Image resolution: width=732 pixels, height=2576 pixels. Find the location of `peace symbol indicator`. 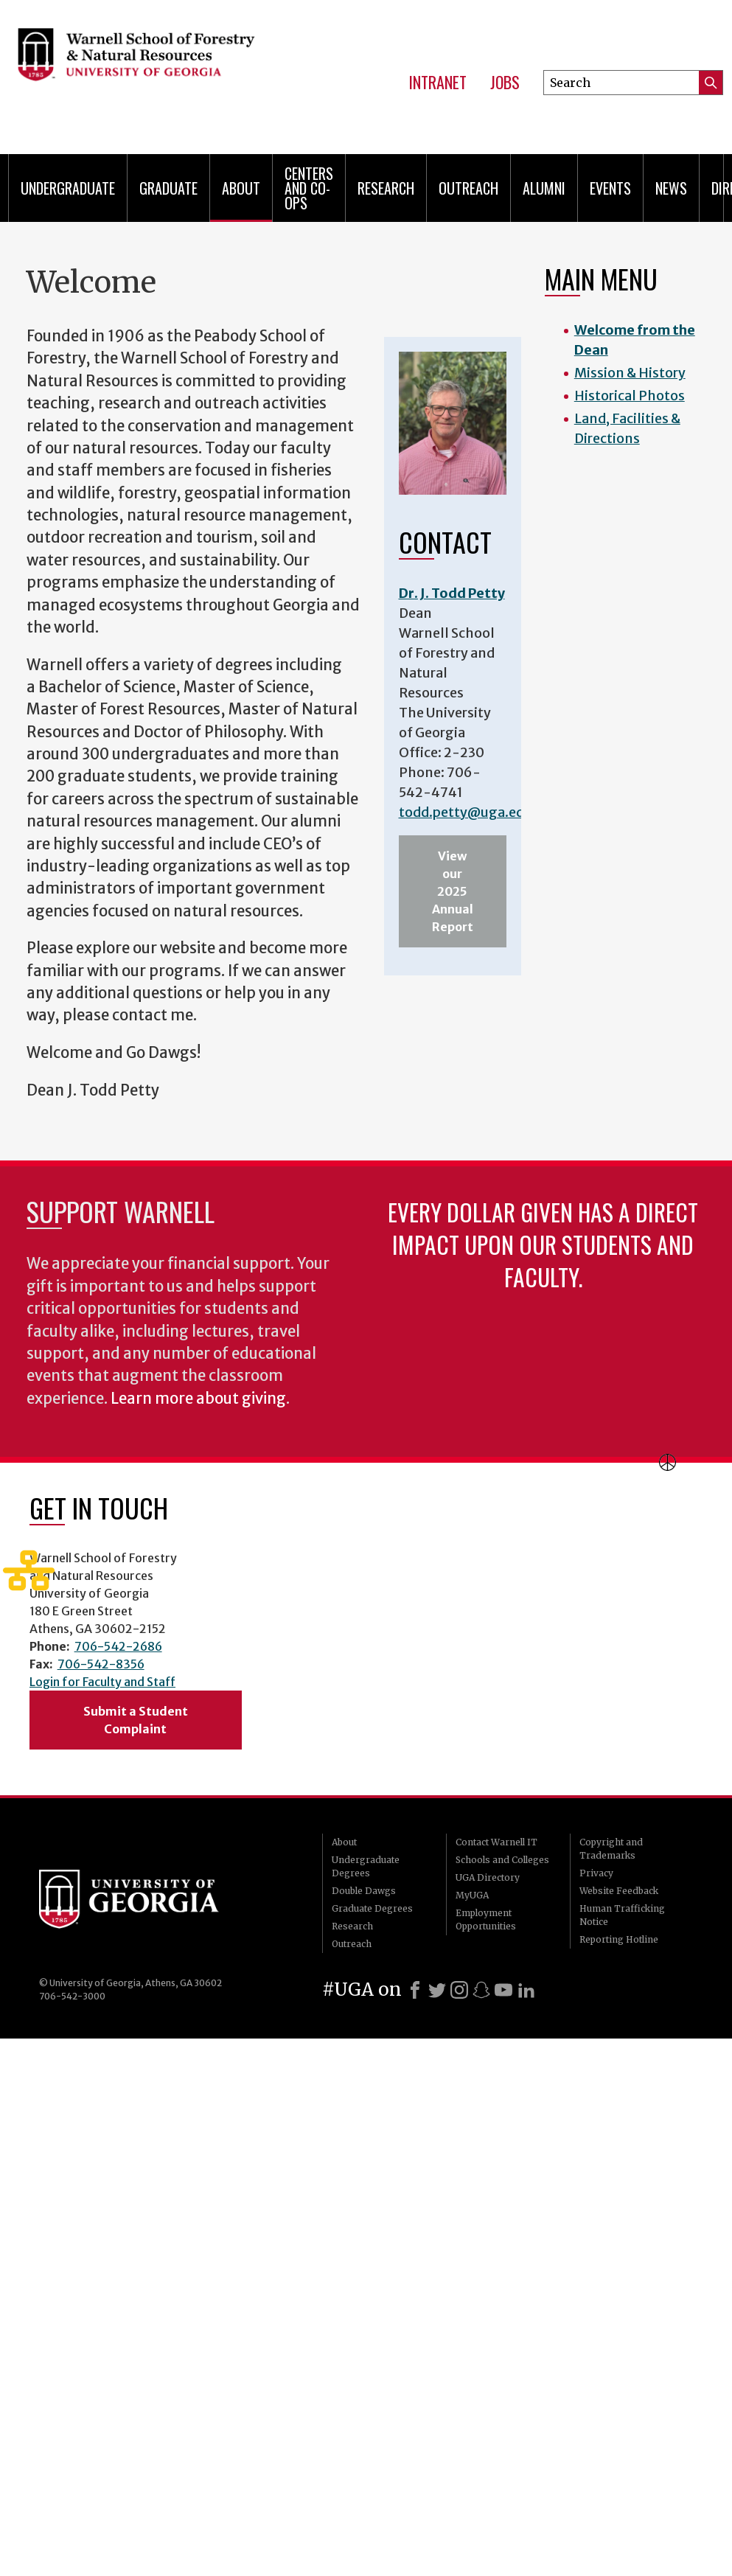

peace symbol indicator is located at coordinates (667, 1462).